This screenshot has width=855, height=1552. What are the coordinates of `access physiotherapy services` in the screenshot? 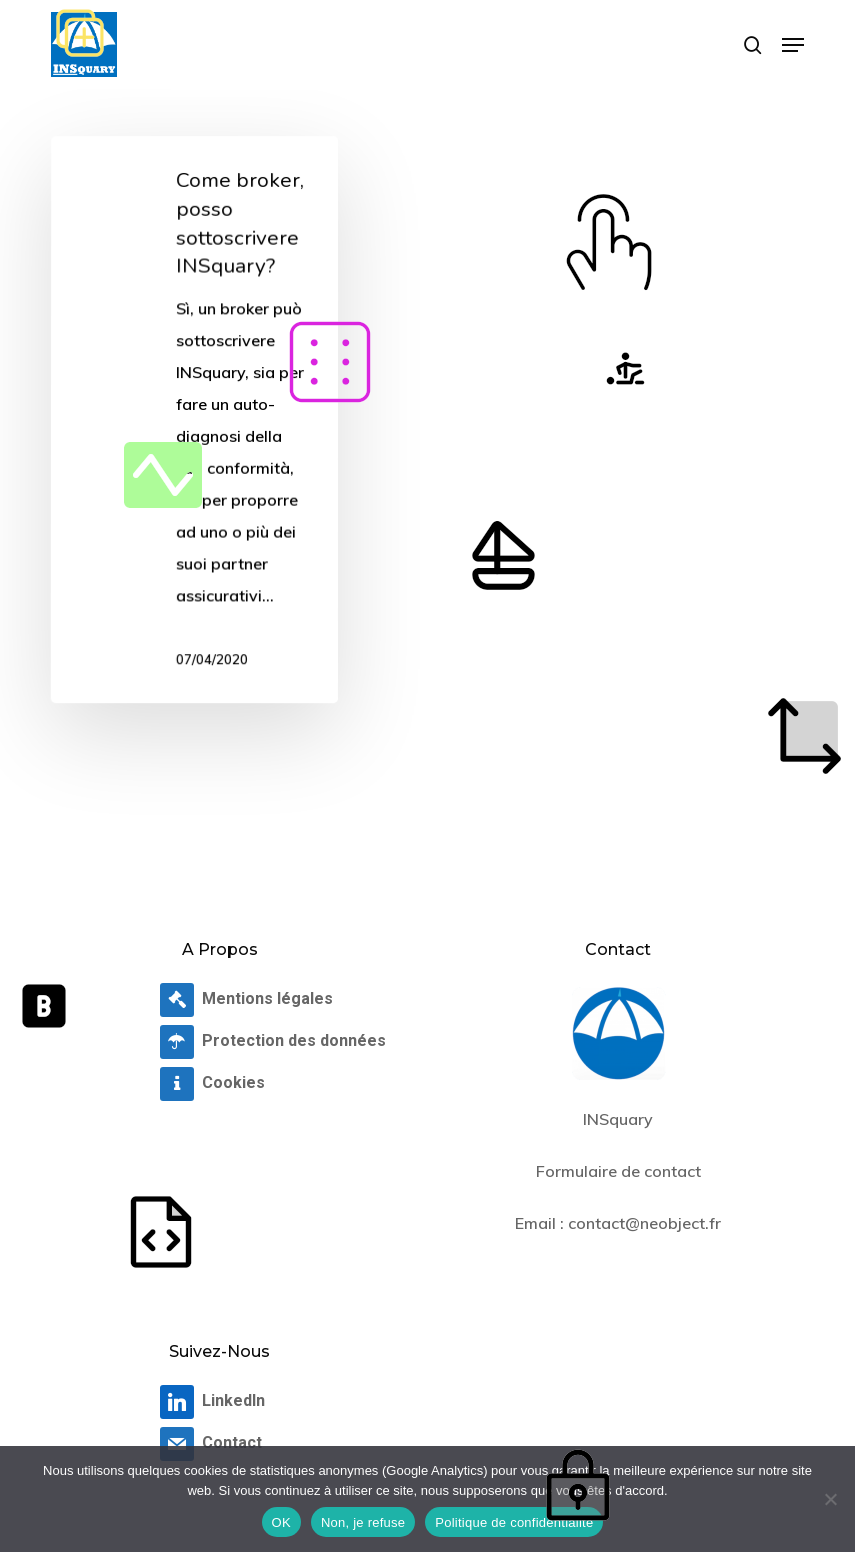 It's located at (625, 367).